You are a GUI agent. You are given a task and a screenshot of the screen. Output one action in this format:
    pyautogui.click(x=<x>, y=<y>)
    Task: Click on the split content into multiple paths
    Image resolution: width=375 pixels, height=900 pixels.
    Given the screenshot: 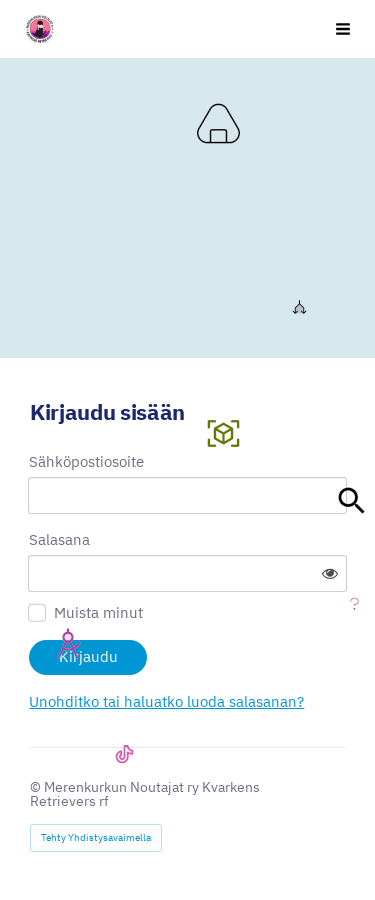 What is the action you would take?
    pyautogui.click(x=299, y=307)
    